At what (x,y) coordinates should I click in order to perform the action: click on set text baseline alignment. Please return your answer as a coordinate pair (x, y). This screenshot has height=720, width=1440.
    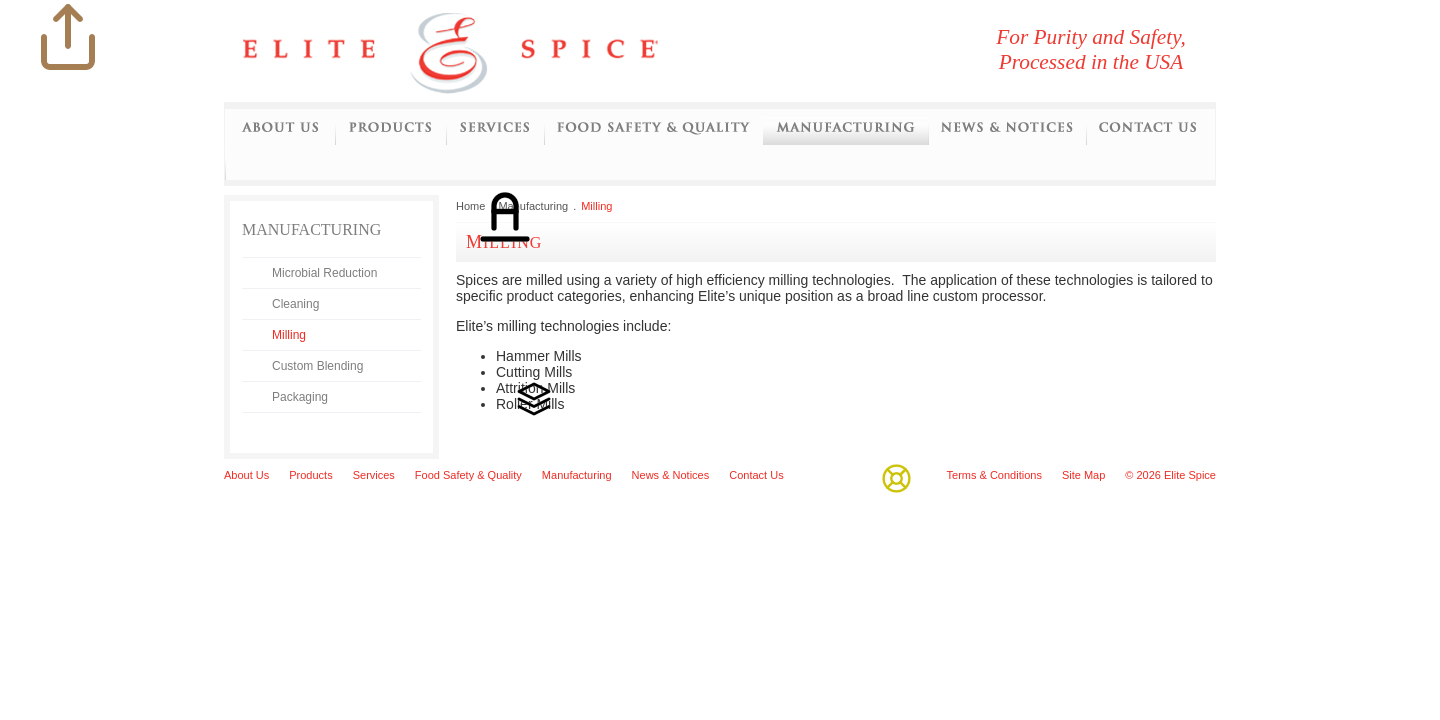
    Looking at the image, I should click on (505, 217).